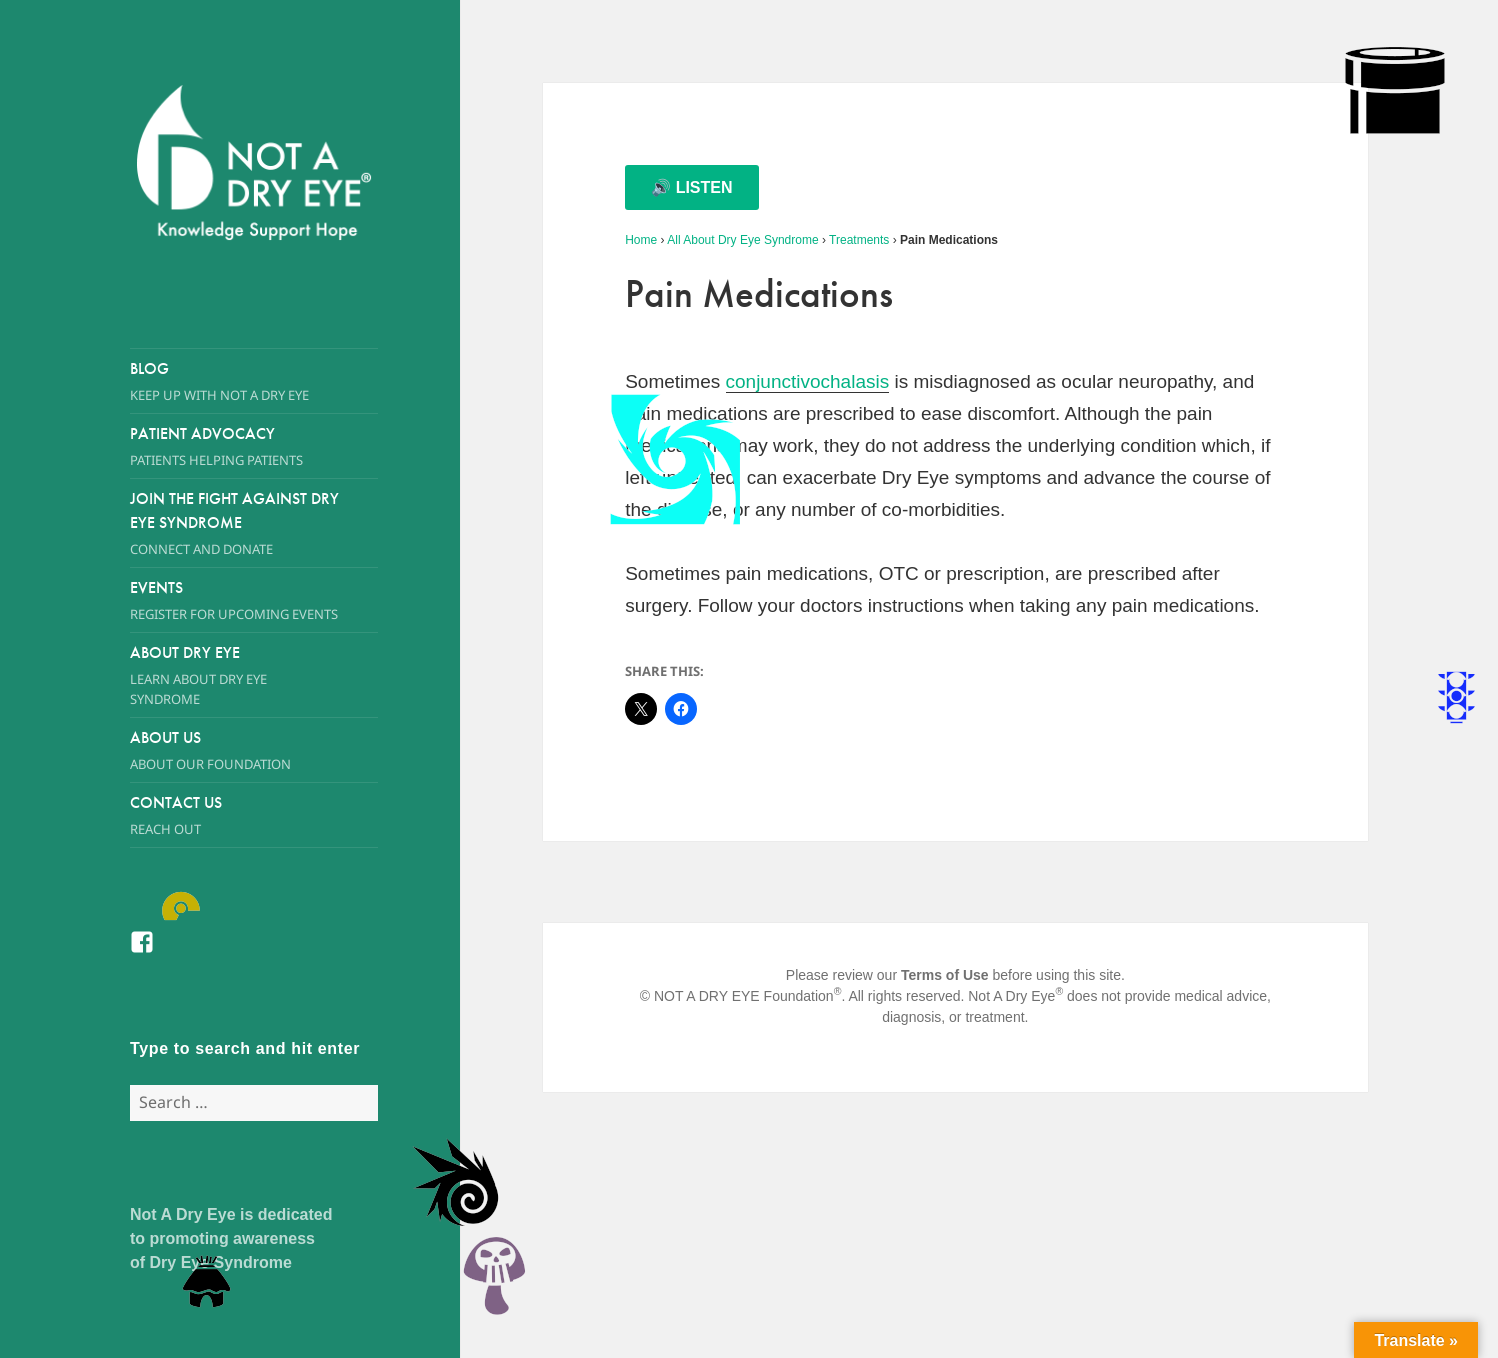 The image size is (1498, 1358). I want to click on warp or teleport to another location, so click(1395, 82).